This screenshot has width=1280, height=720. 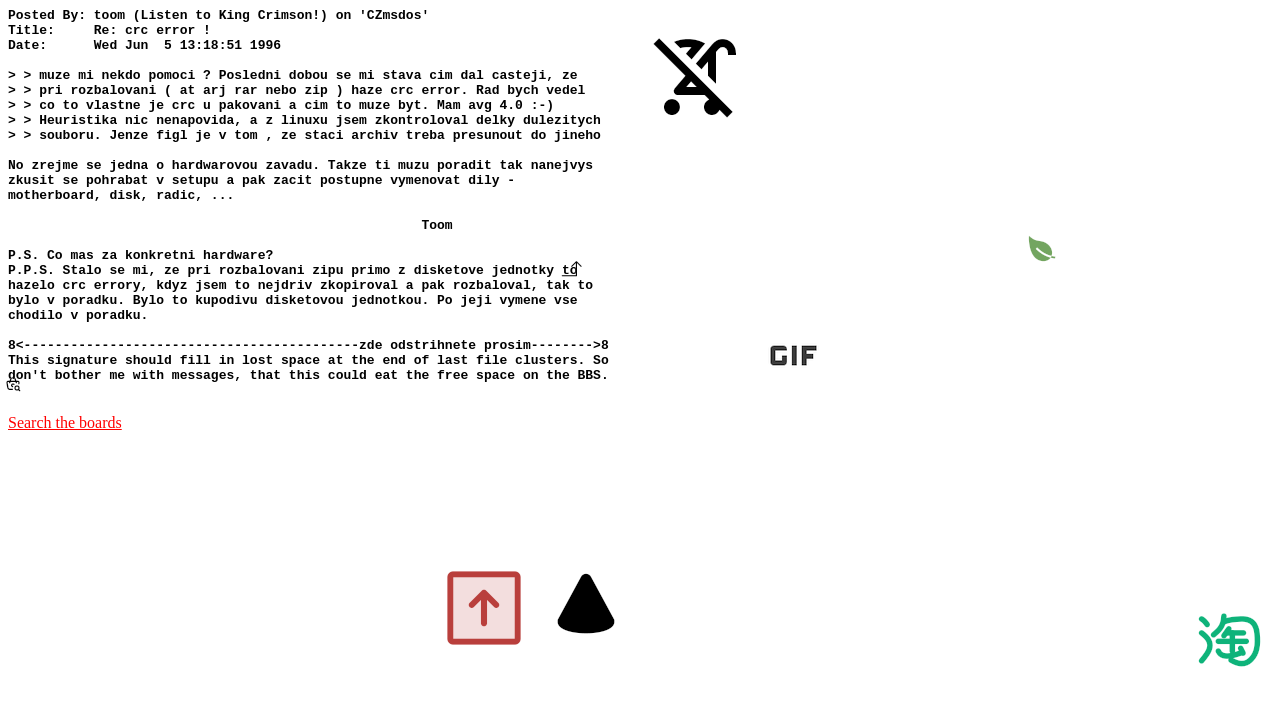 I want to click on move item up and to the right, so click(x=572, y=269).